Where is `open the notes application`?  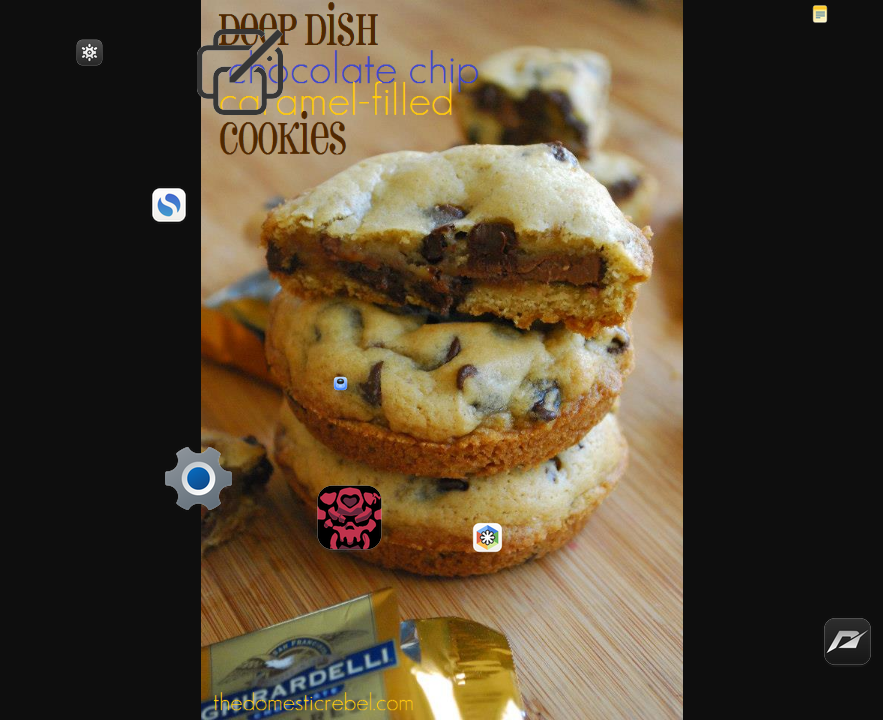
open the notes application is located at coordinates (820, 14).